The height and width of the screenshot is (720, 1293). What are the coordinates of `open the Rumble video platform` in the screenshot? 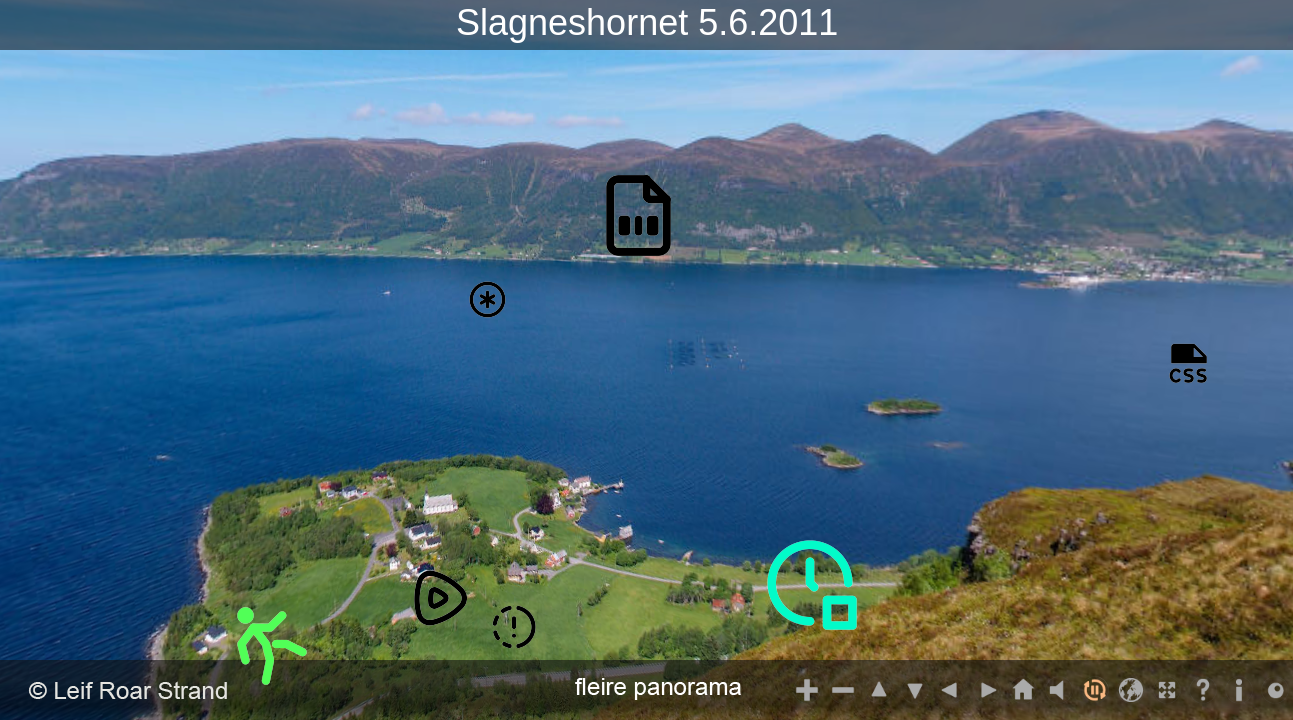 It's located at (439, 598).